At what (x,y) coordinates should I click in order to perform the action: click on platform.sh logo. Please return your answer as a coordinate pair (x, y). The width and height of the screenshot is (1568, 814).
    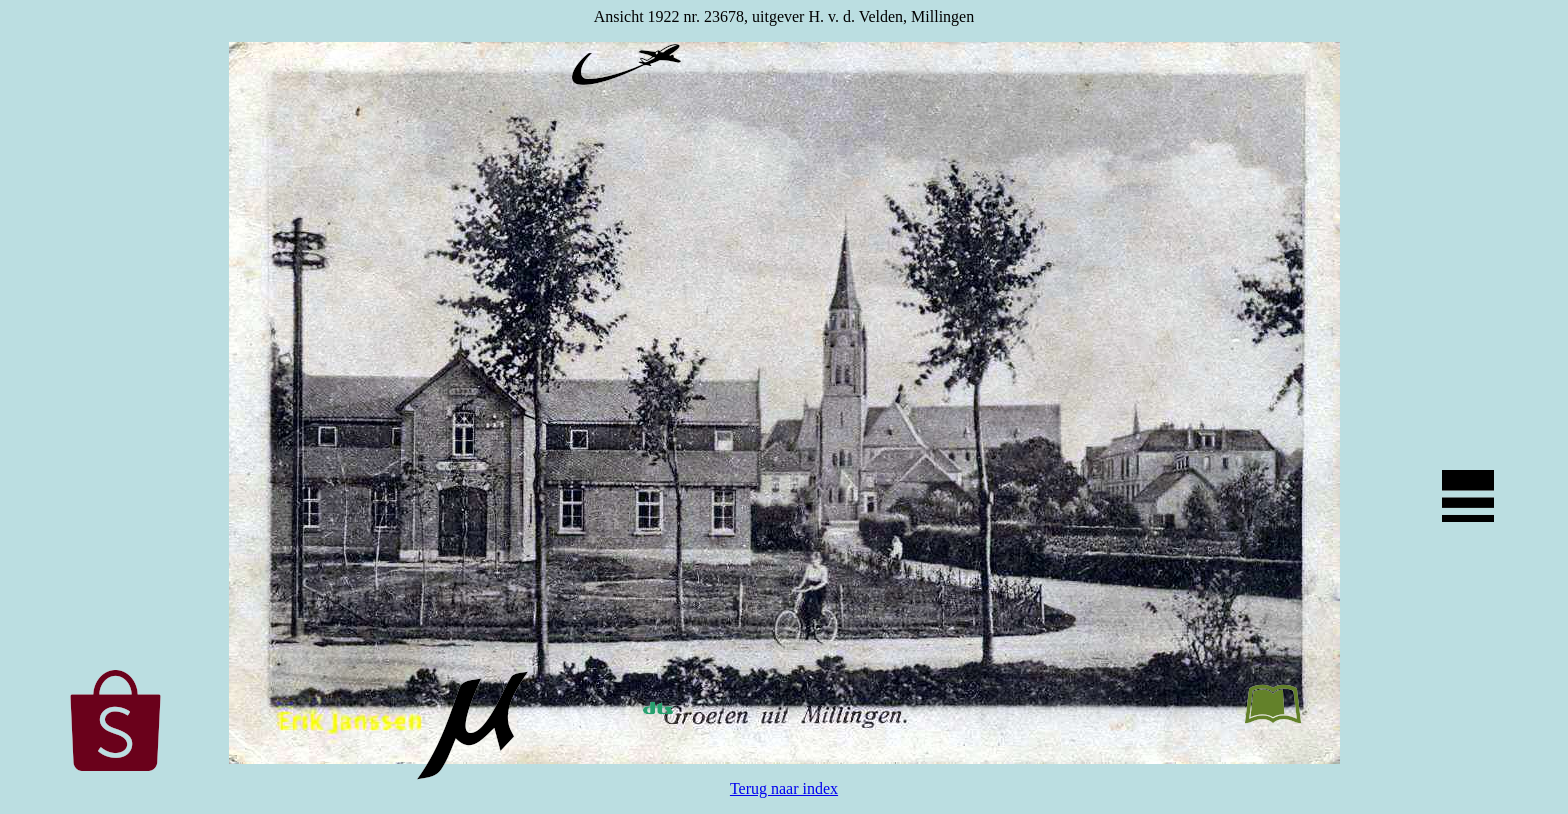
    Looking at the image, I should click on (1468, 496).